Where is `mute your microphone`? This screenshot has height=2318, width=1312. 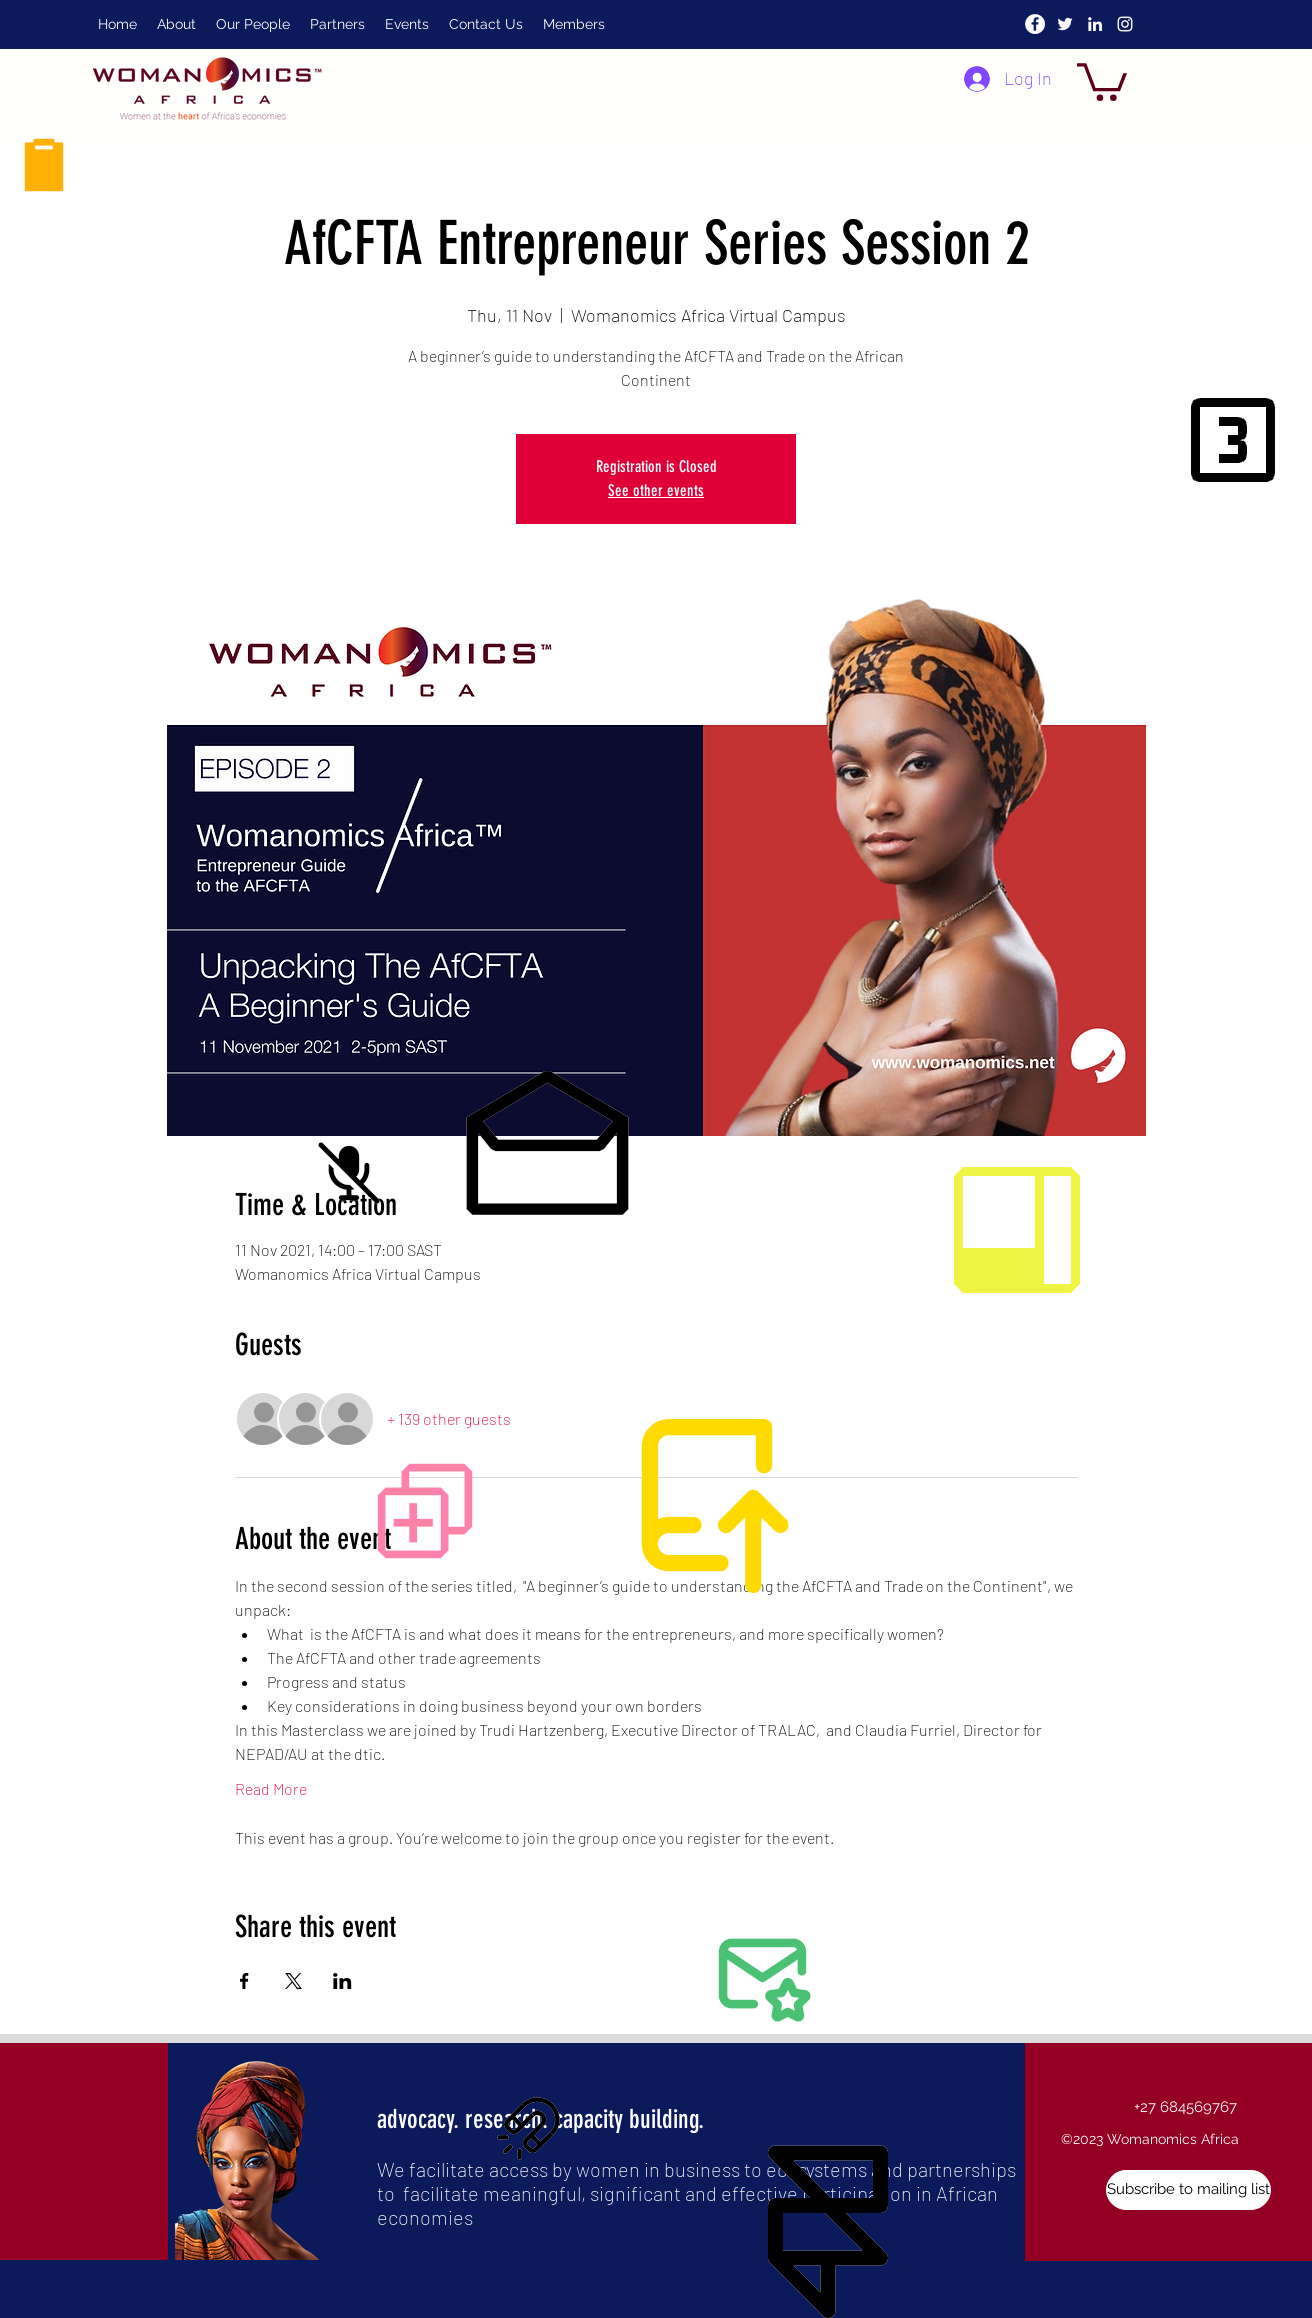
mute your microphone is located at coordinates (349, 1173).